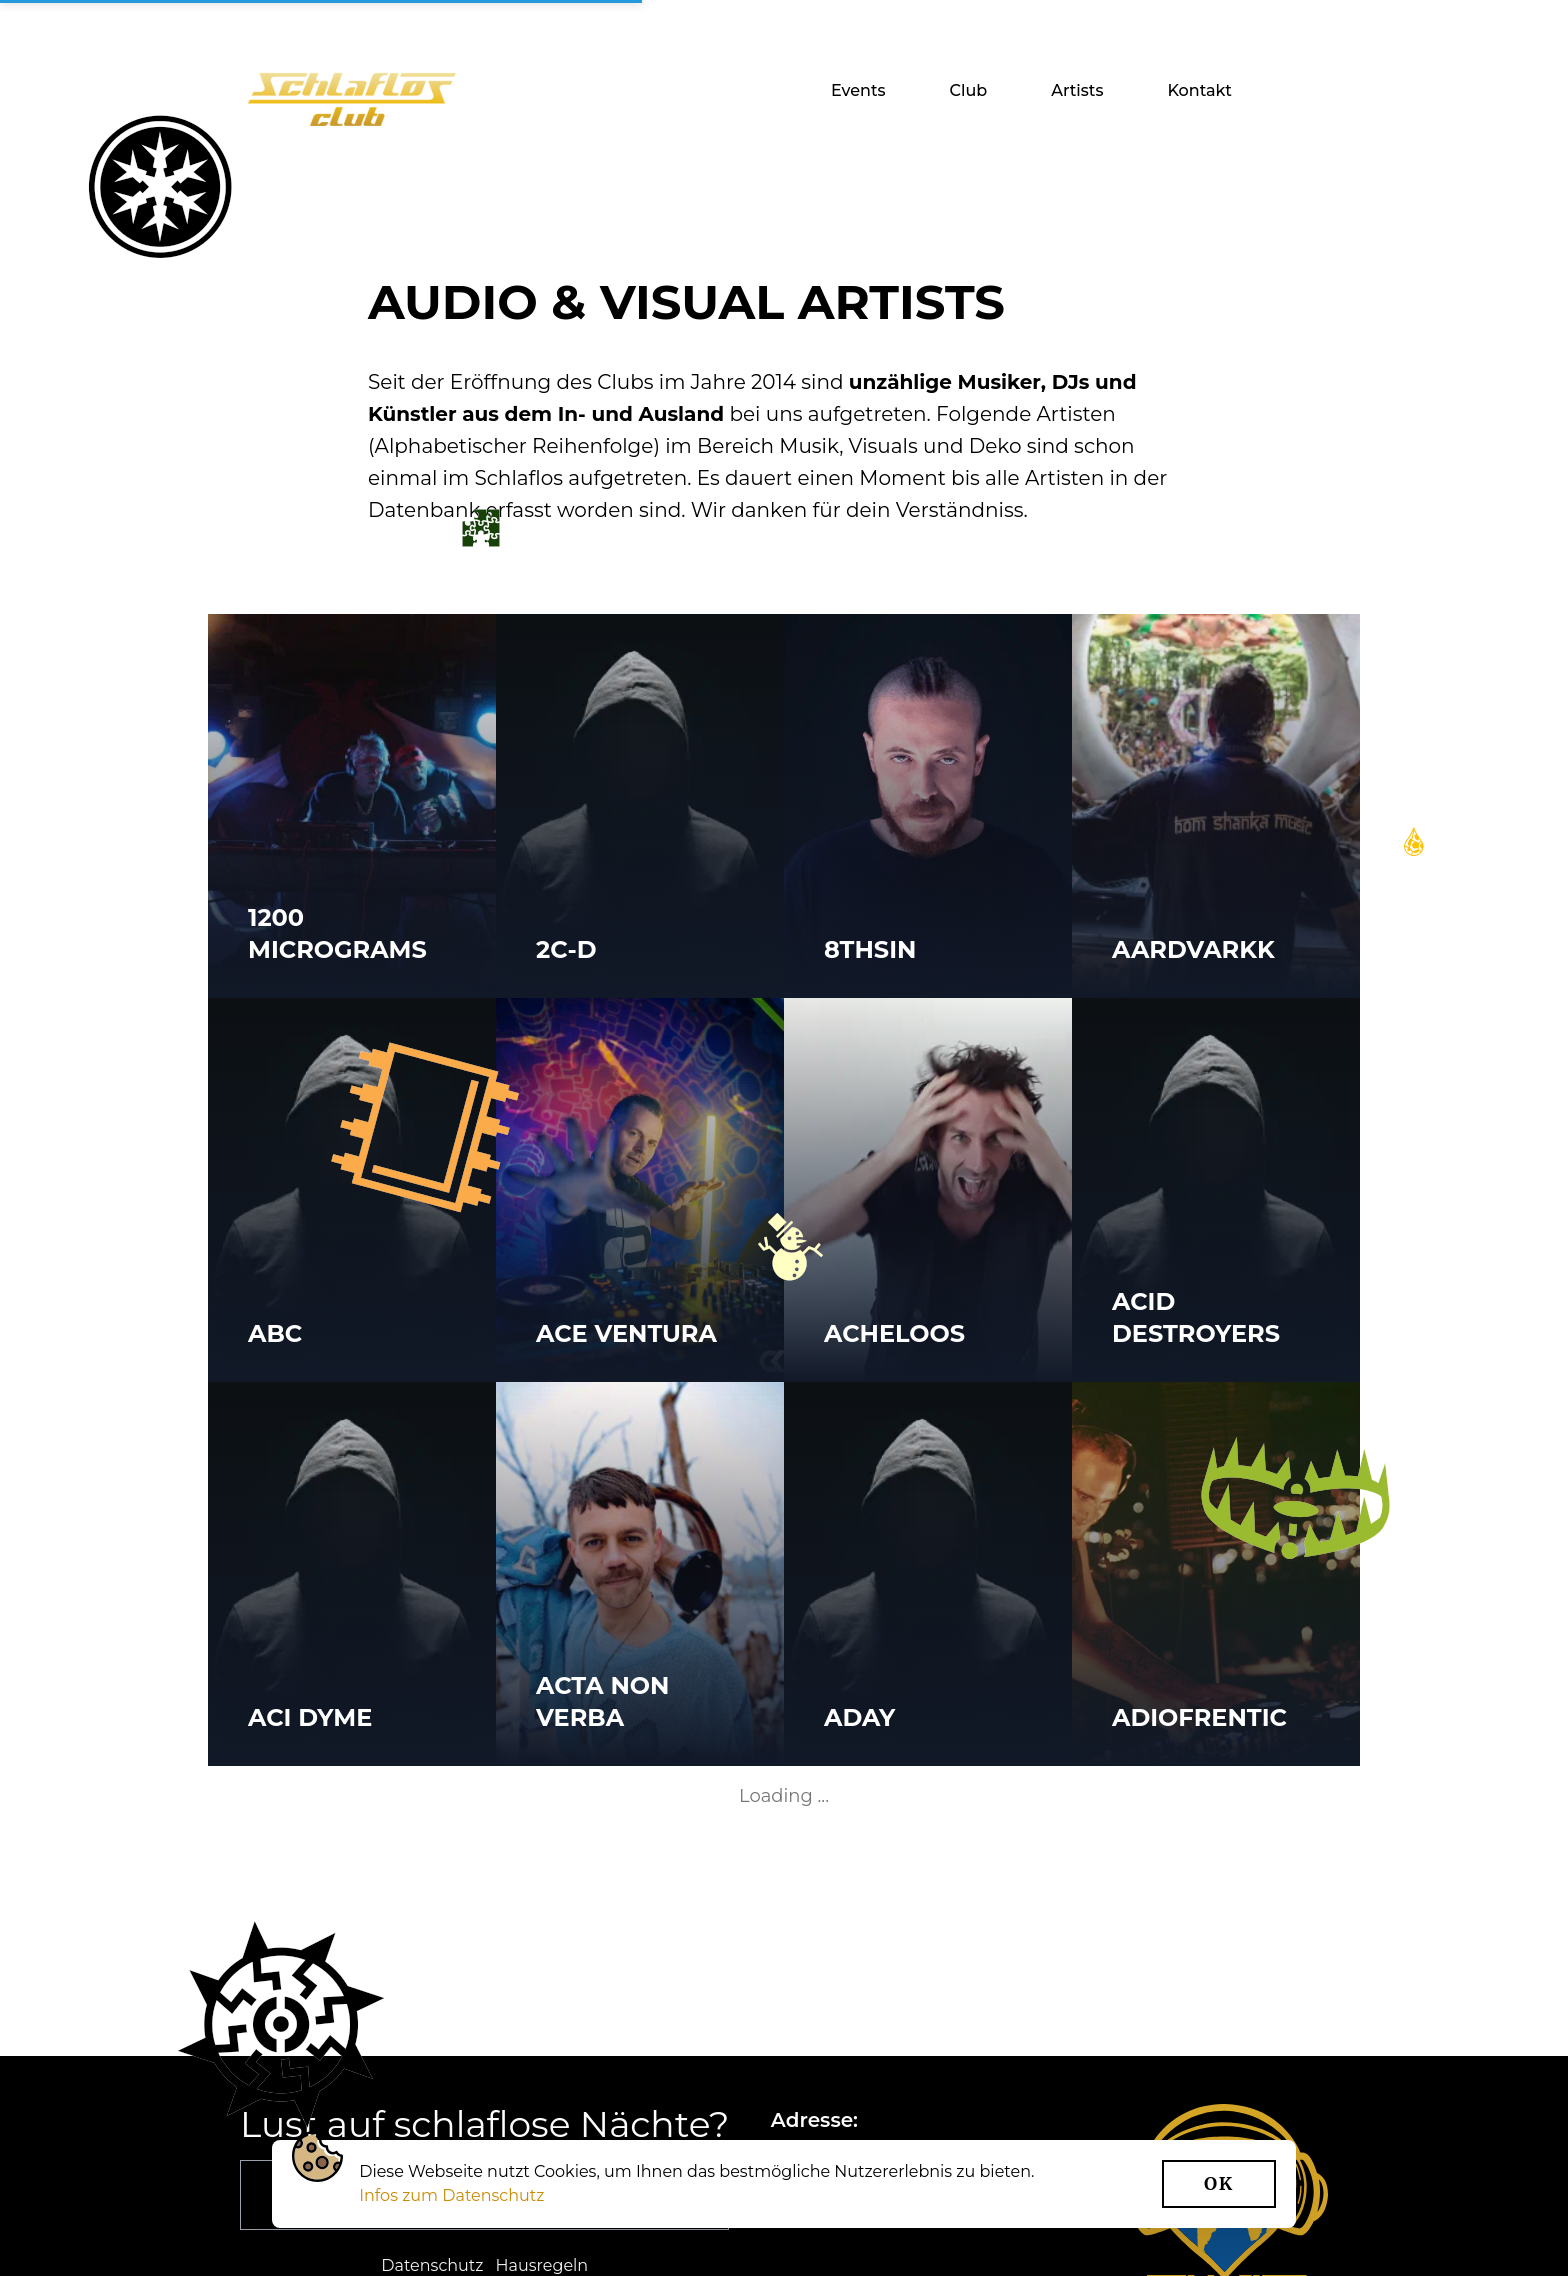 This screenshot has width=1568, height=2276. What do you see at coordinates (280, 2022) in the screenshot?
I see `a trap or hazard element in a game` at bounding box center [280, 2022].